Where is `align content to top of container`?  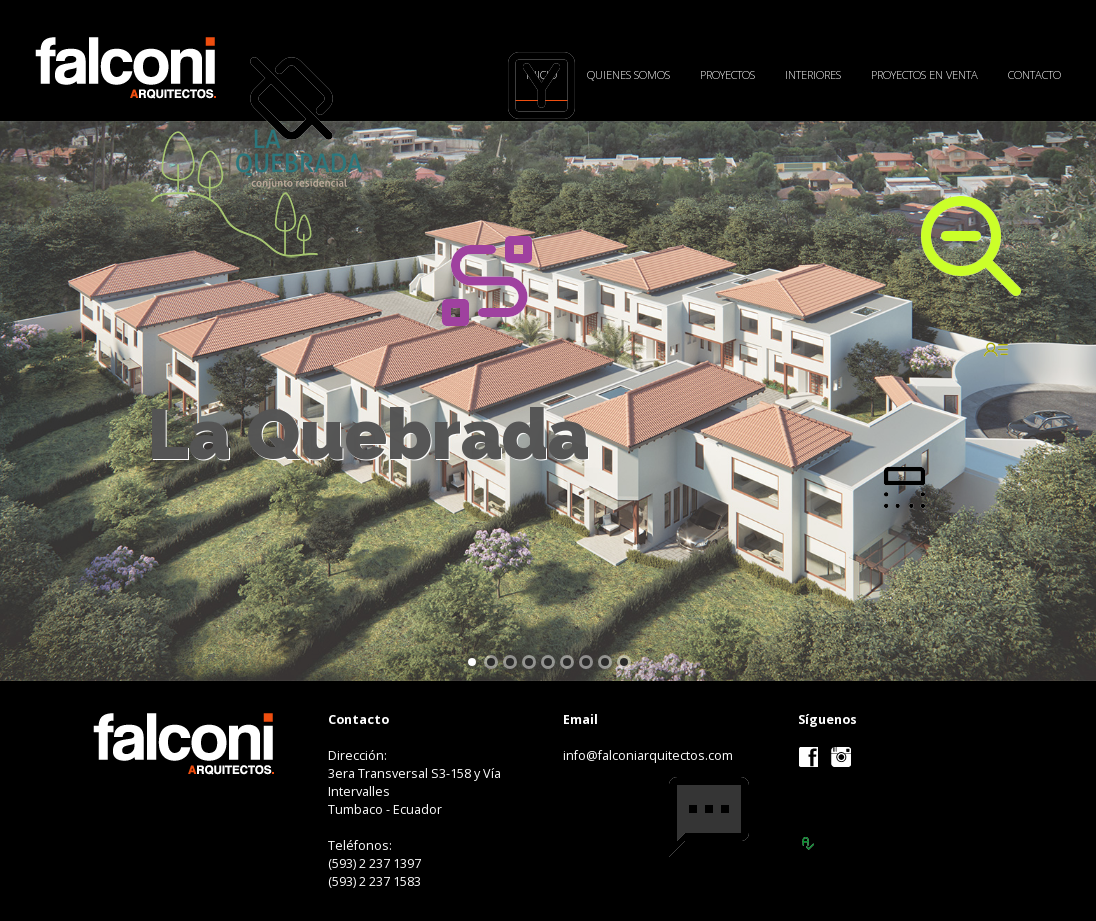
align content to top of container is located at coordinates (904, 487).